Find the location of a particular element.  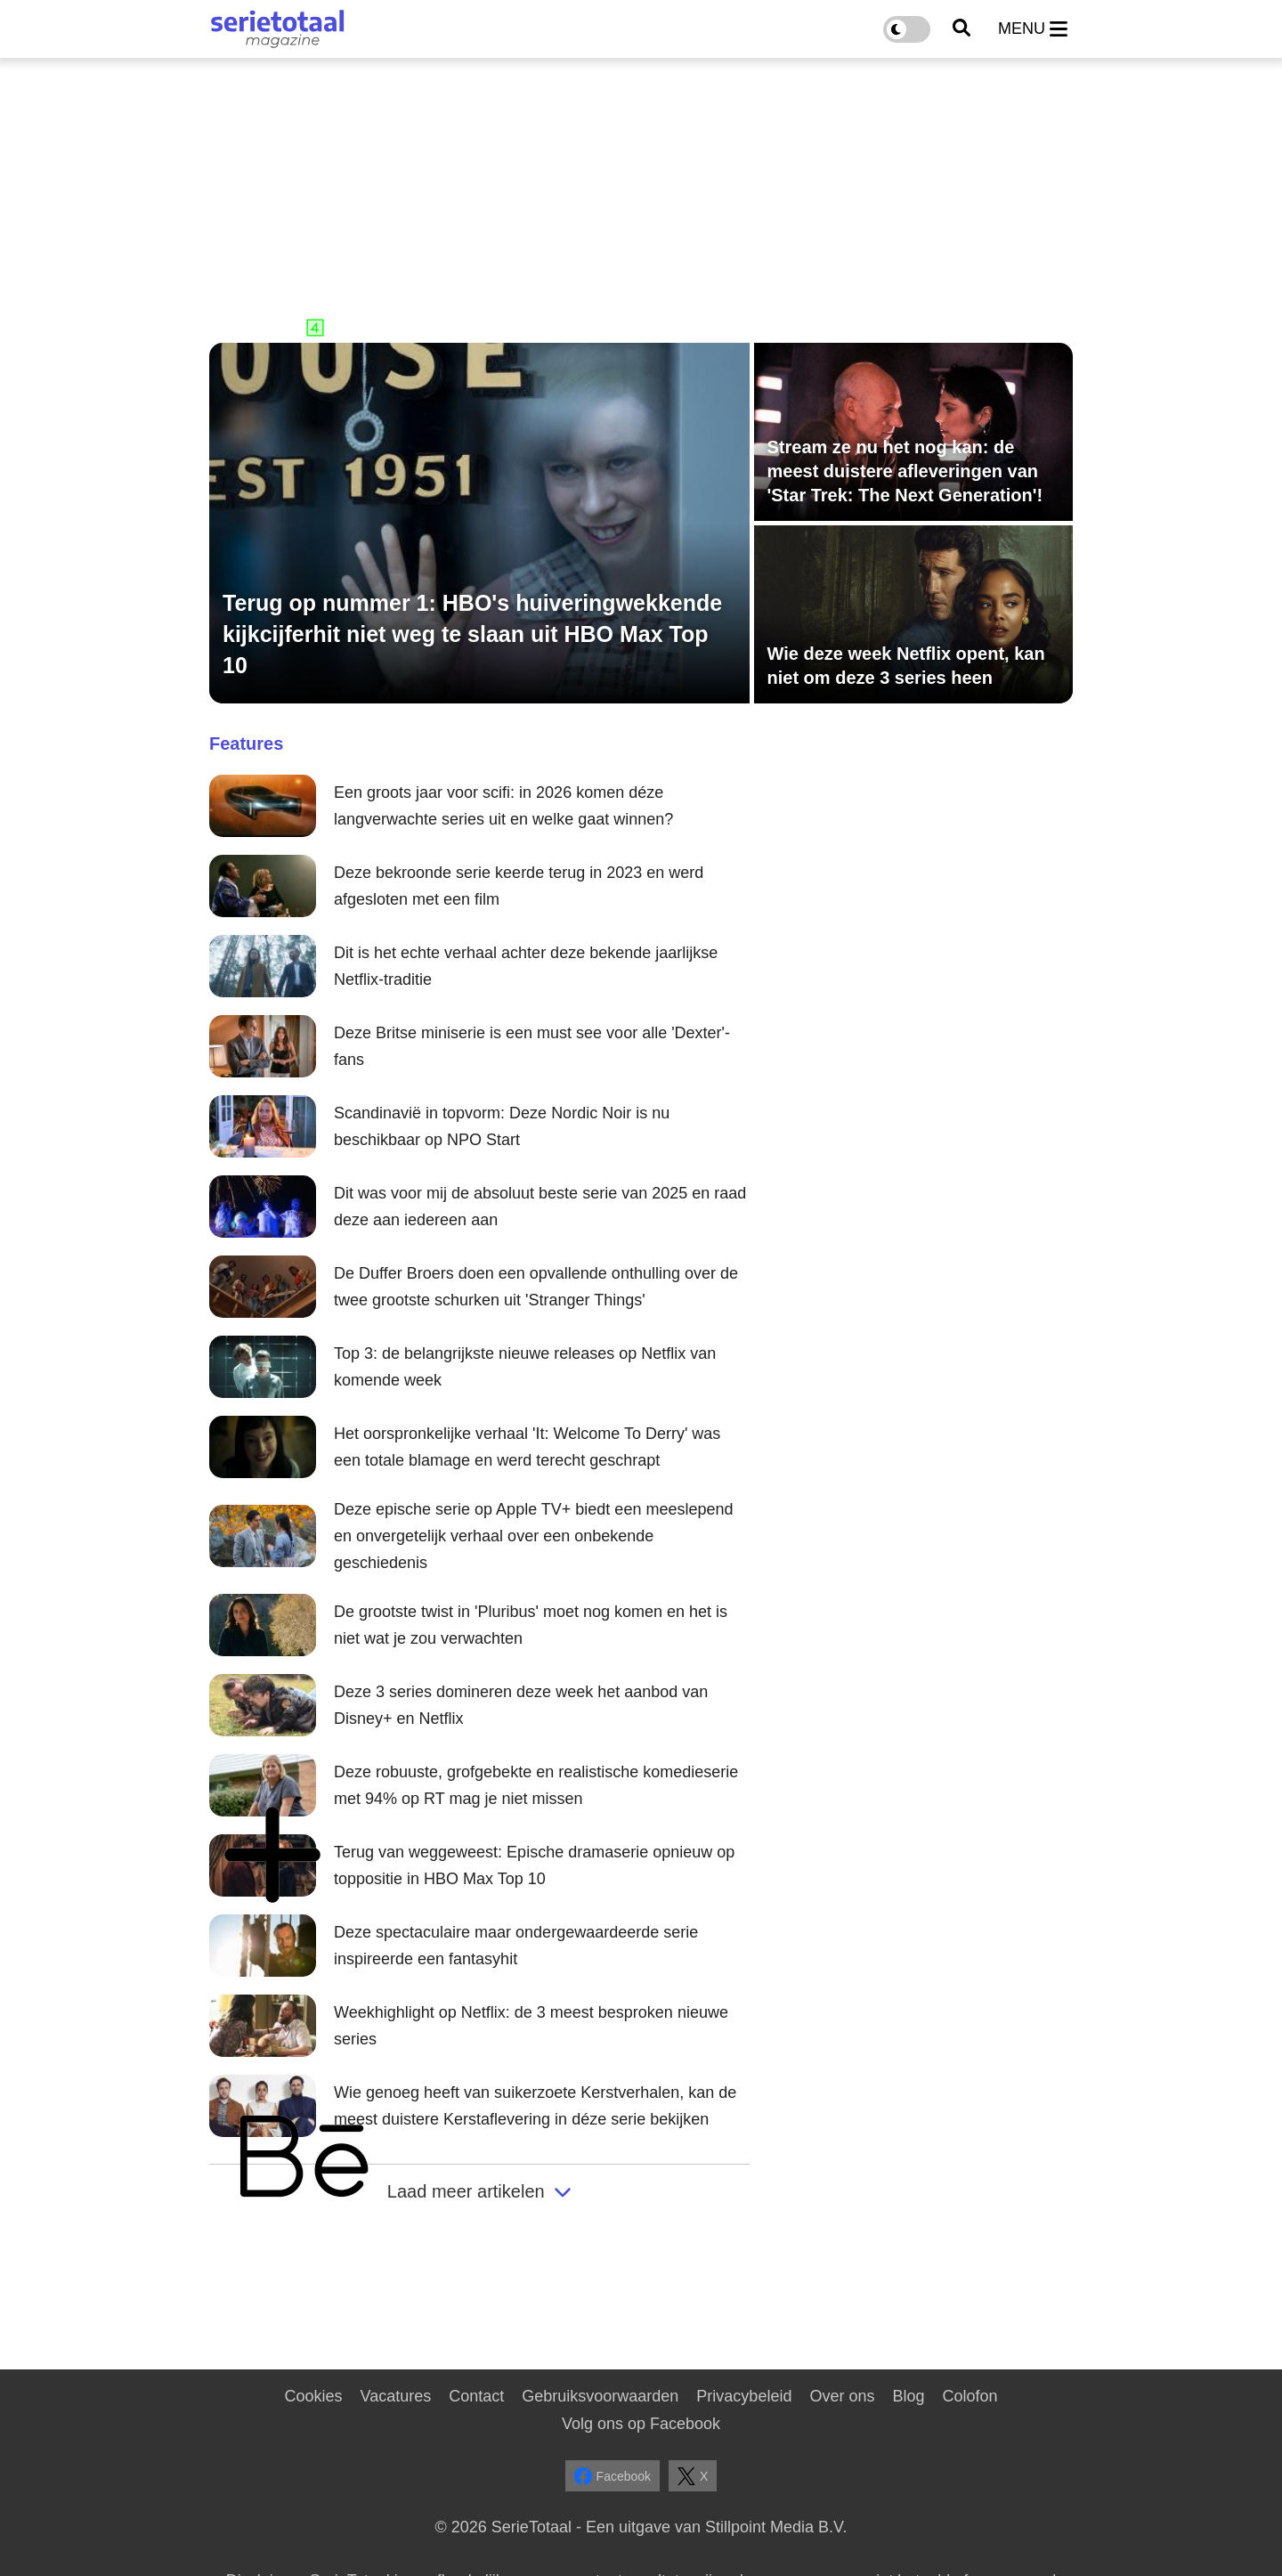

select or input the number four is located at coordinates (315, 328).